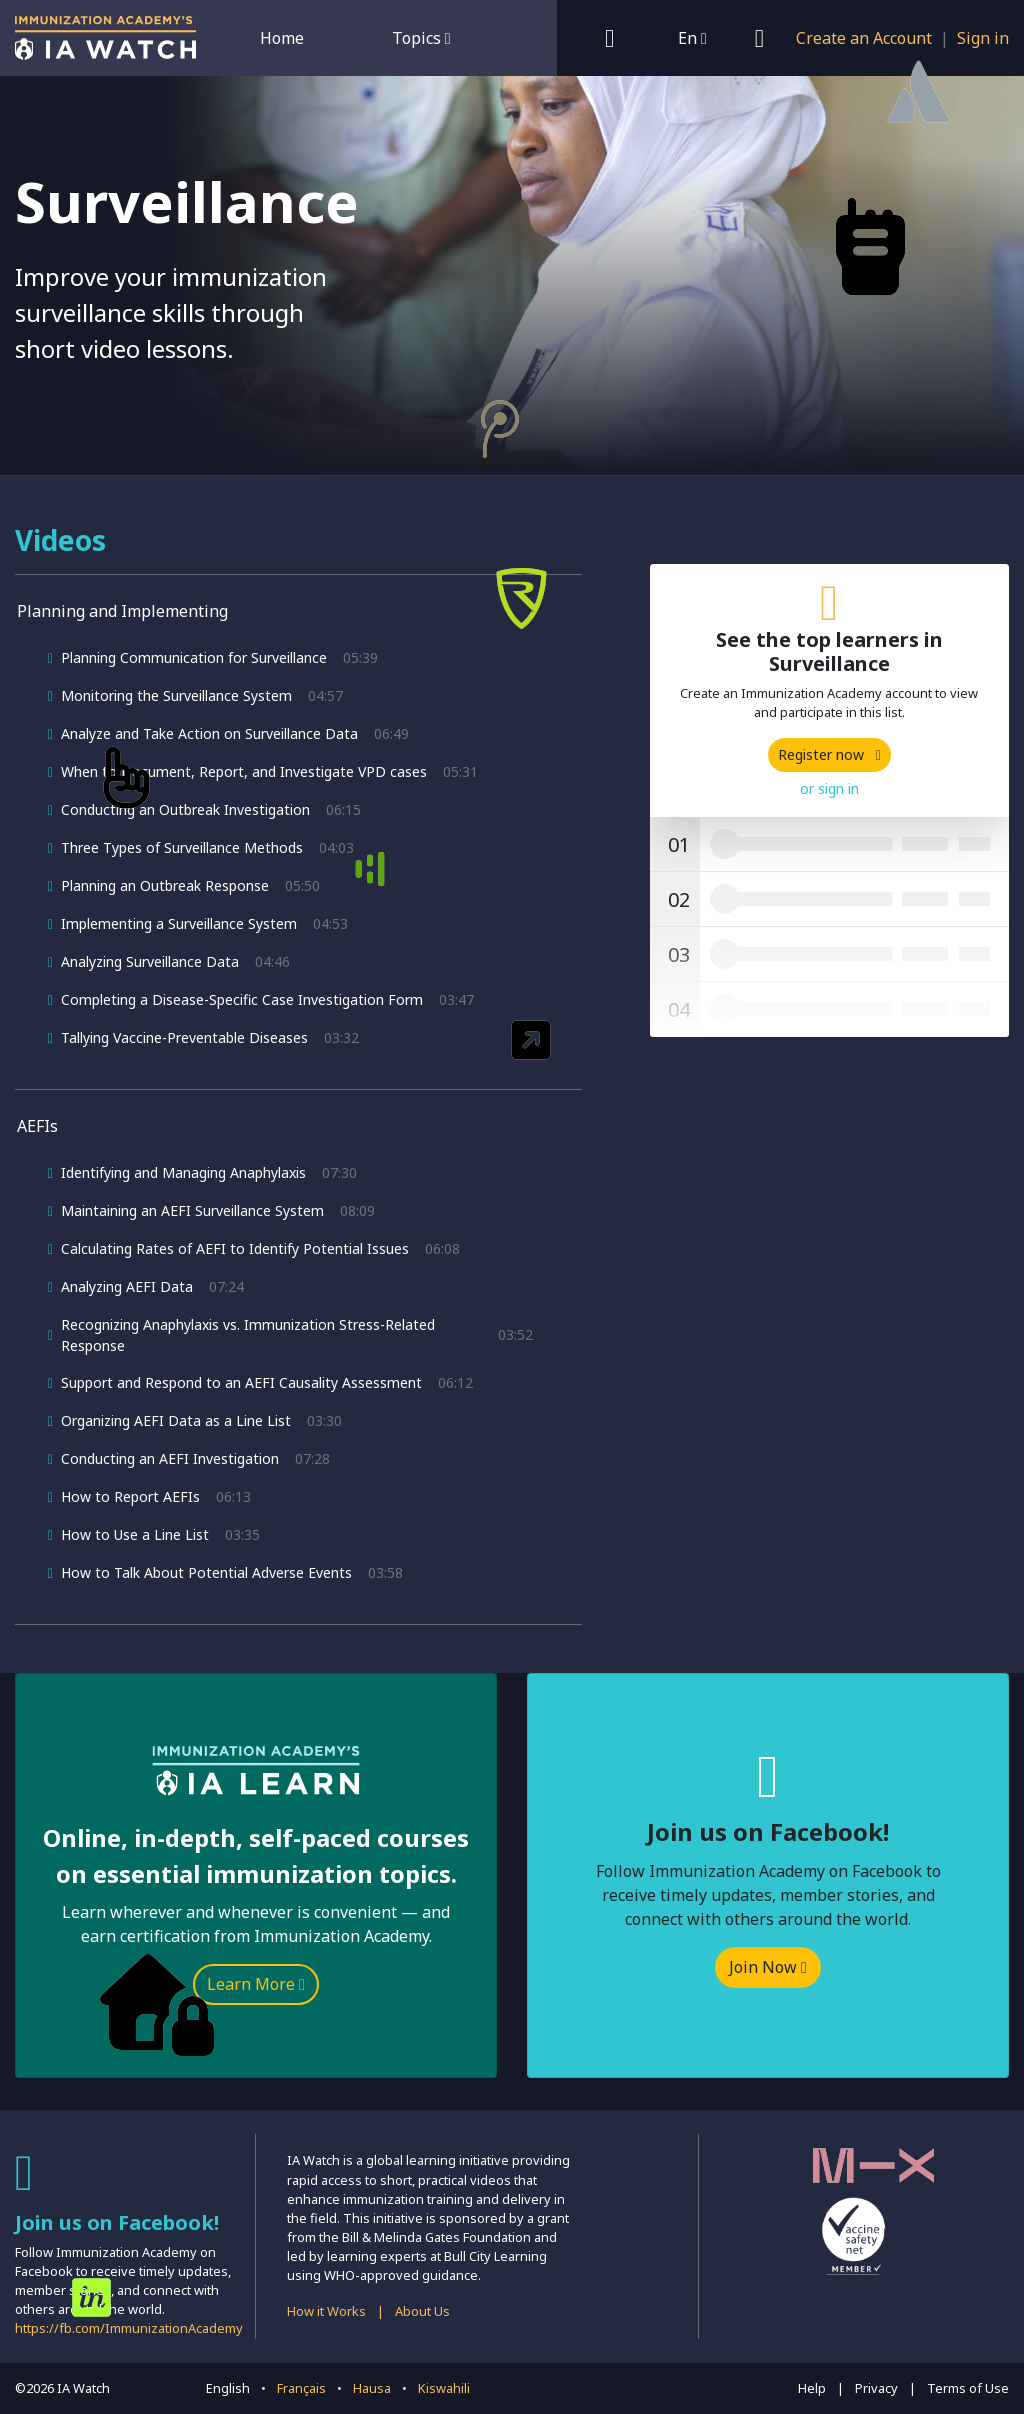 The image size is (1024, 2414). Describe the element at coordinates (91, 2297) in the screenshot. I see `open InVision app` at that location.